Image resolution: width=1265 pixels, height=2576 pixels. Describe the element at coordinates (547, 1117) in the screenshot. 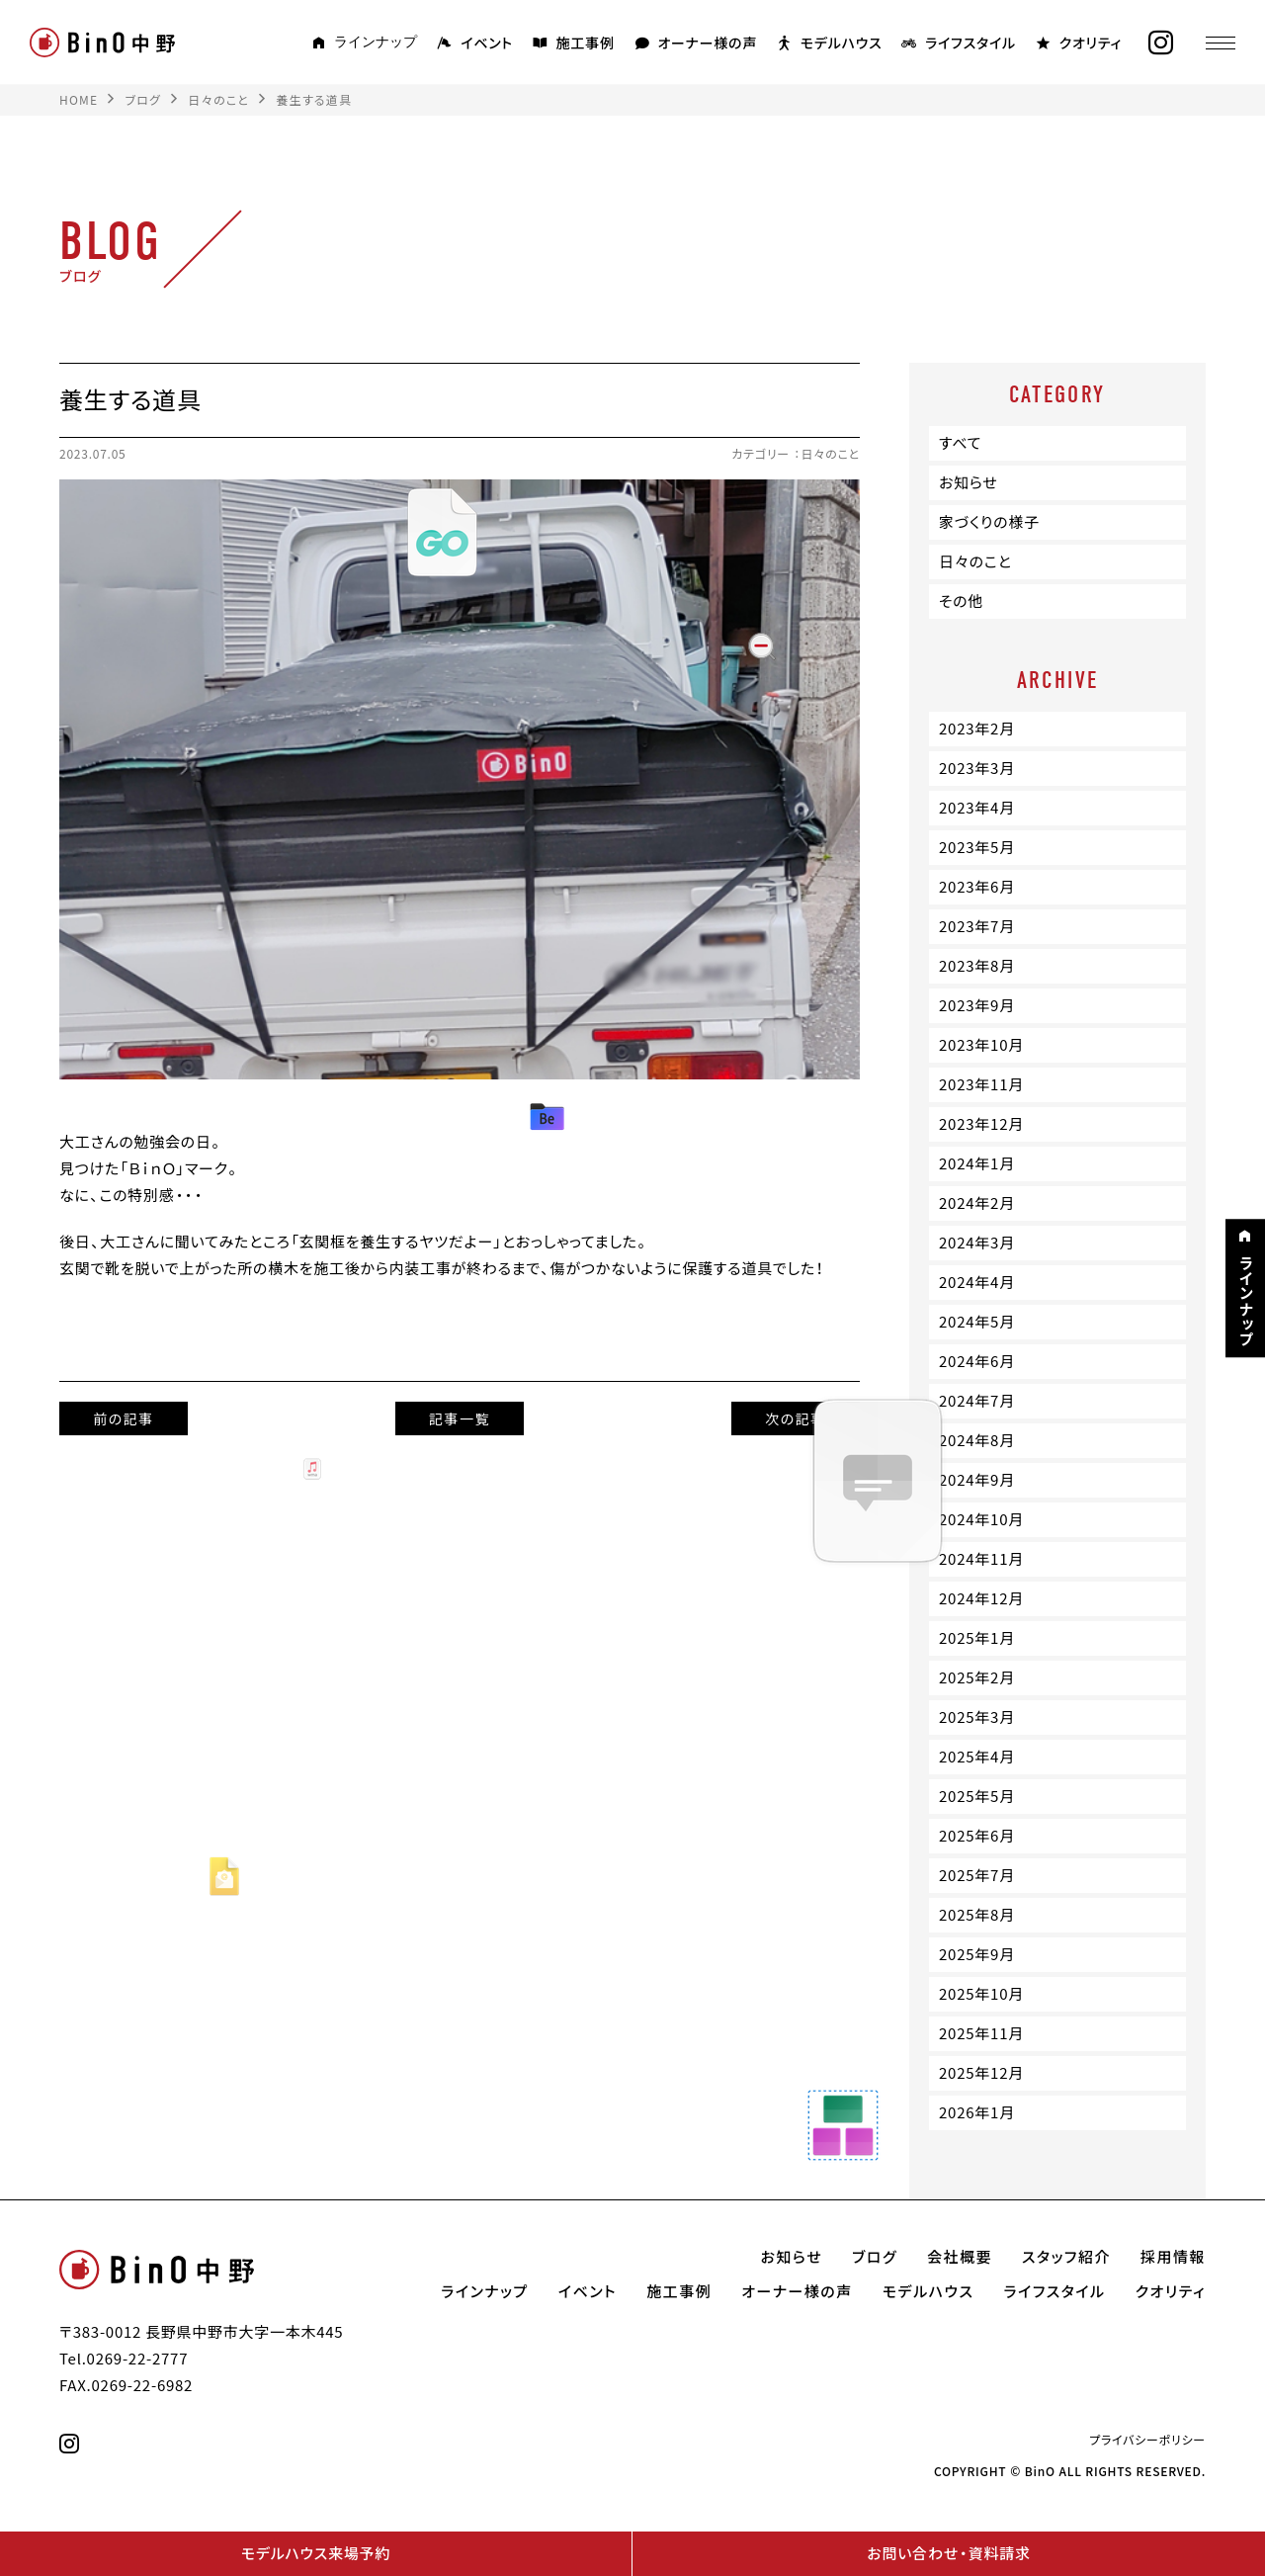

I see `open your Behance projects folder` at that location.